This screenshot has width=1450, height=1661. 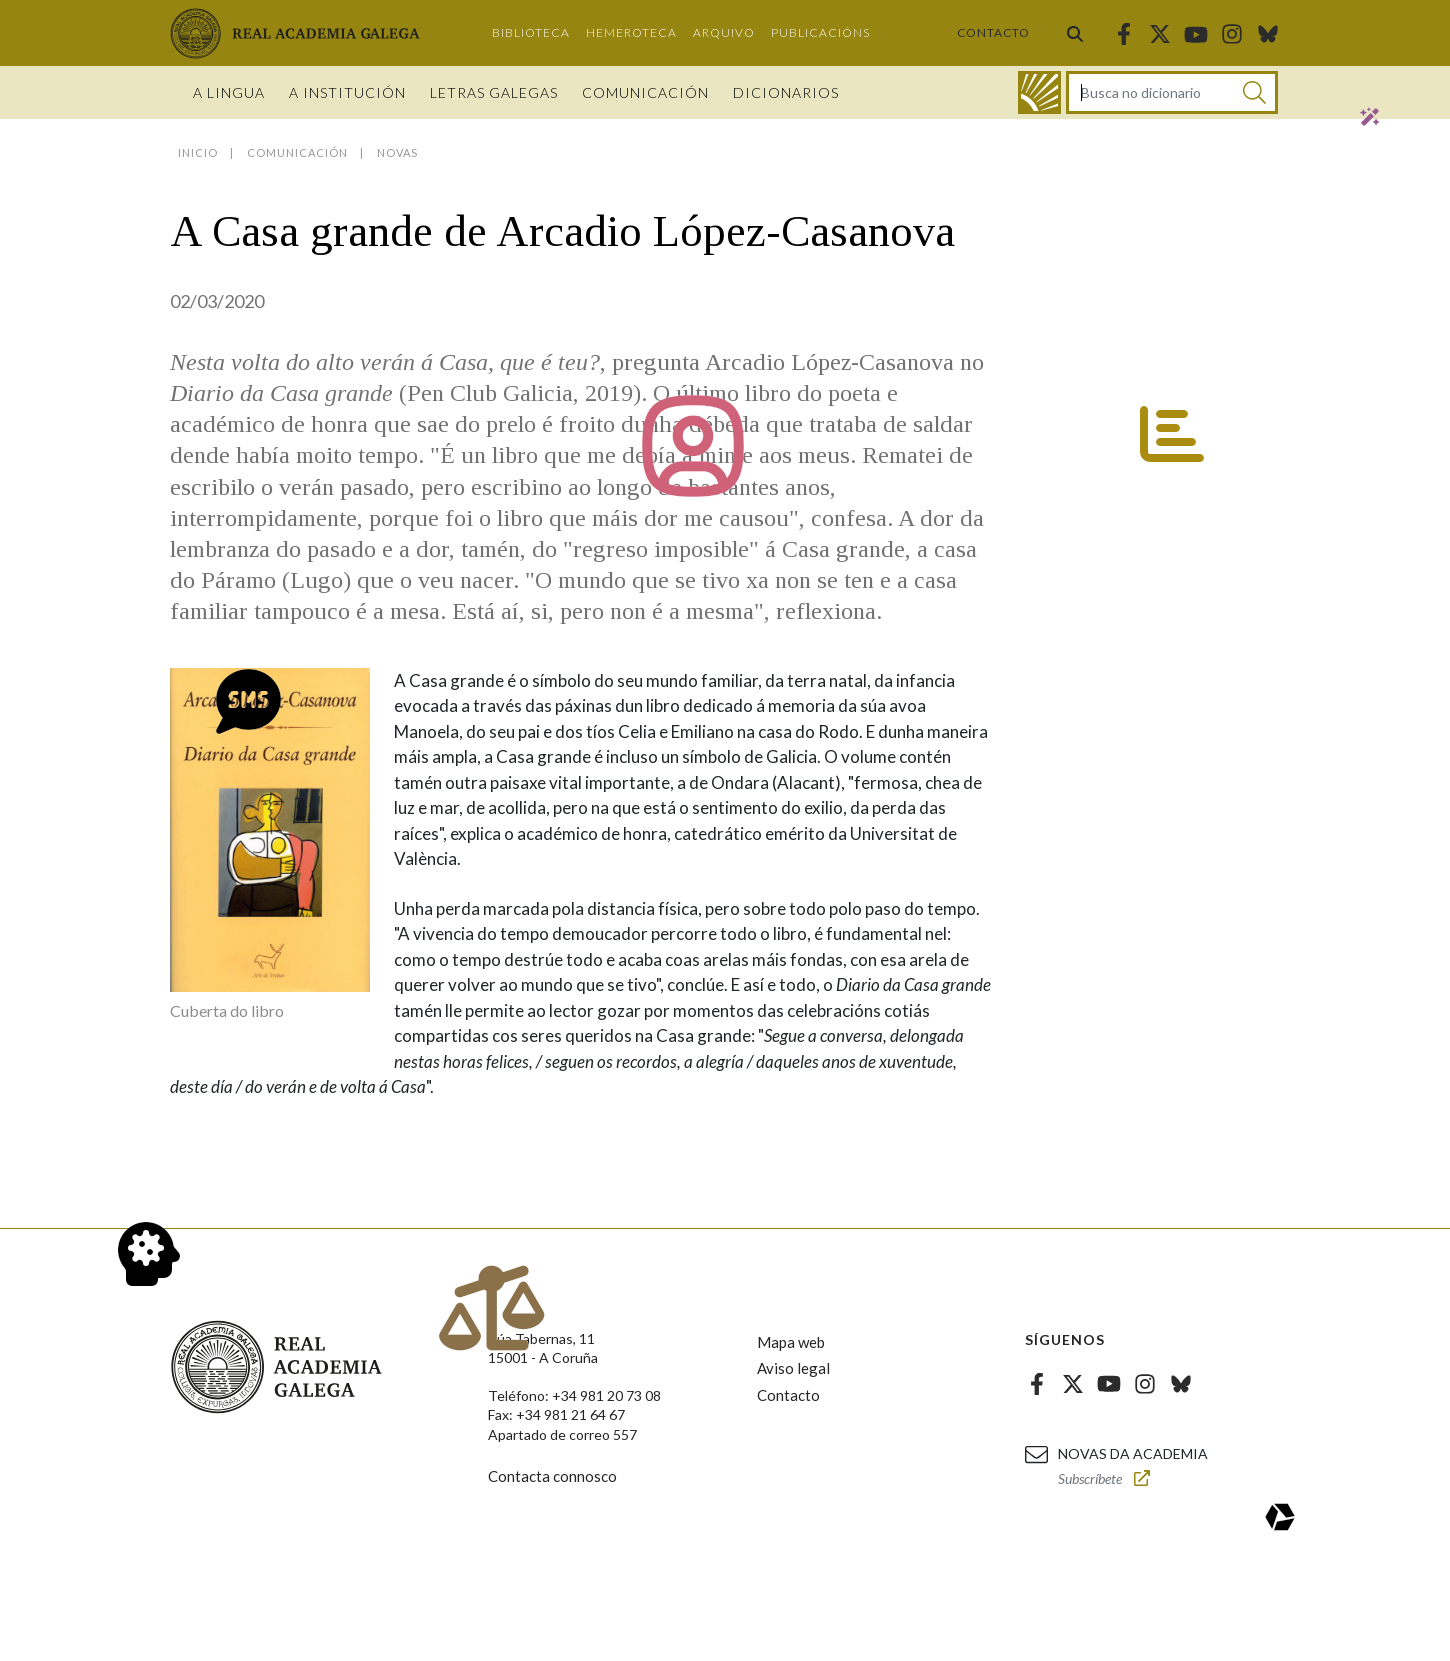 What do you see at coordinates (248, 701) in the screenshot?
I see `open text messaging app` at bounding box center [248, 701].